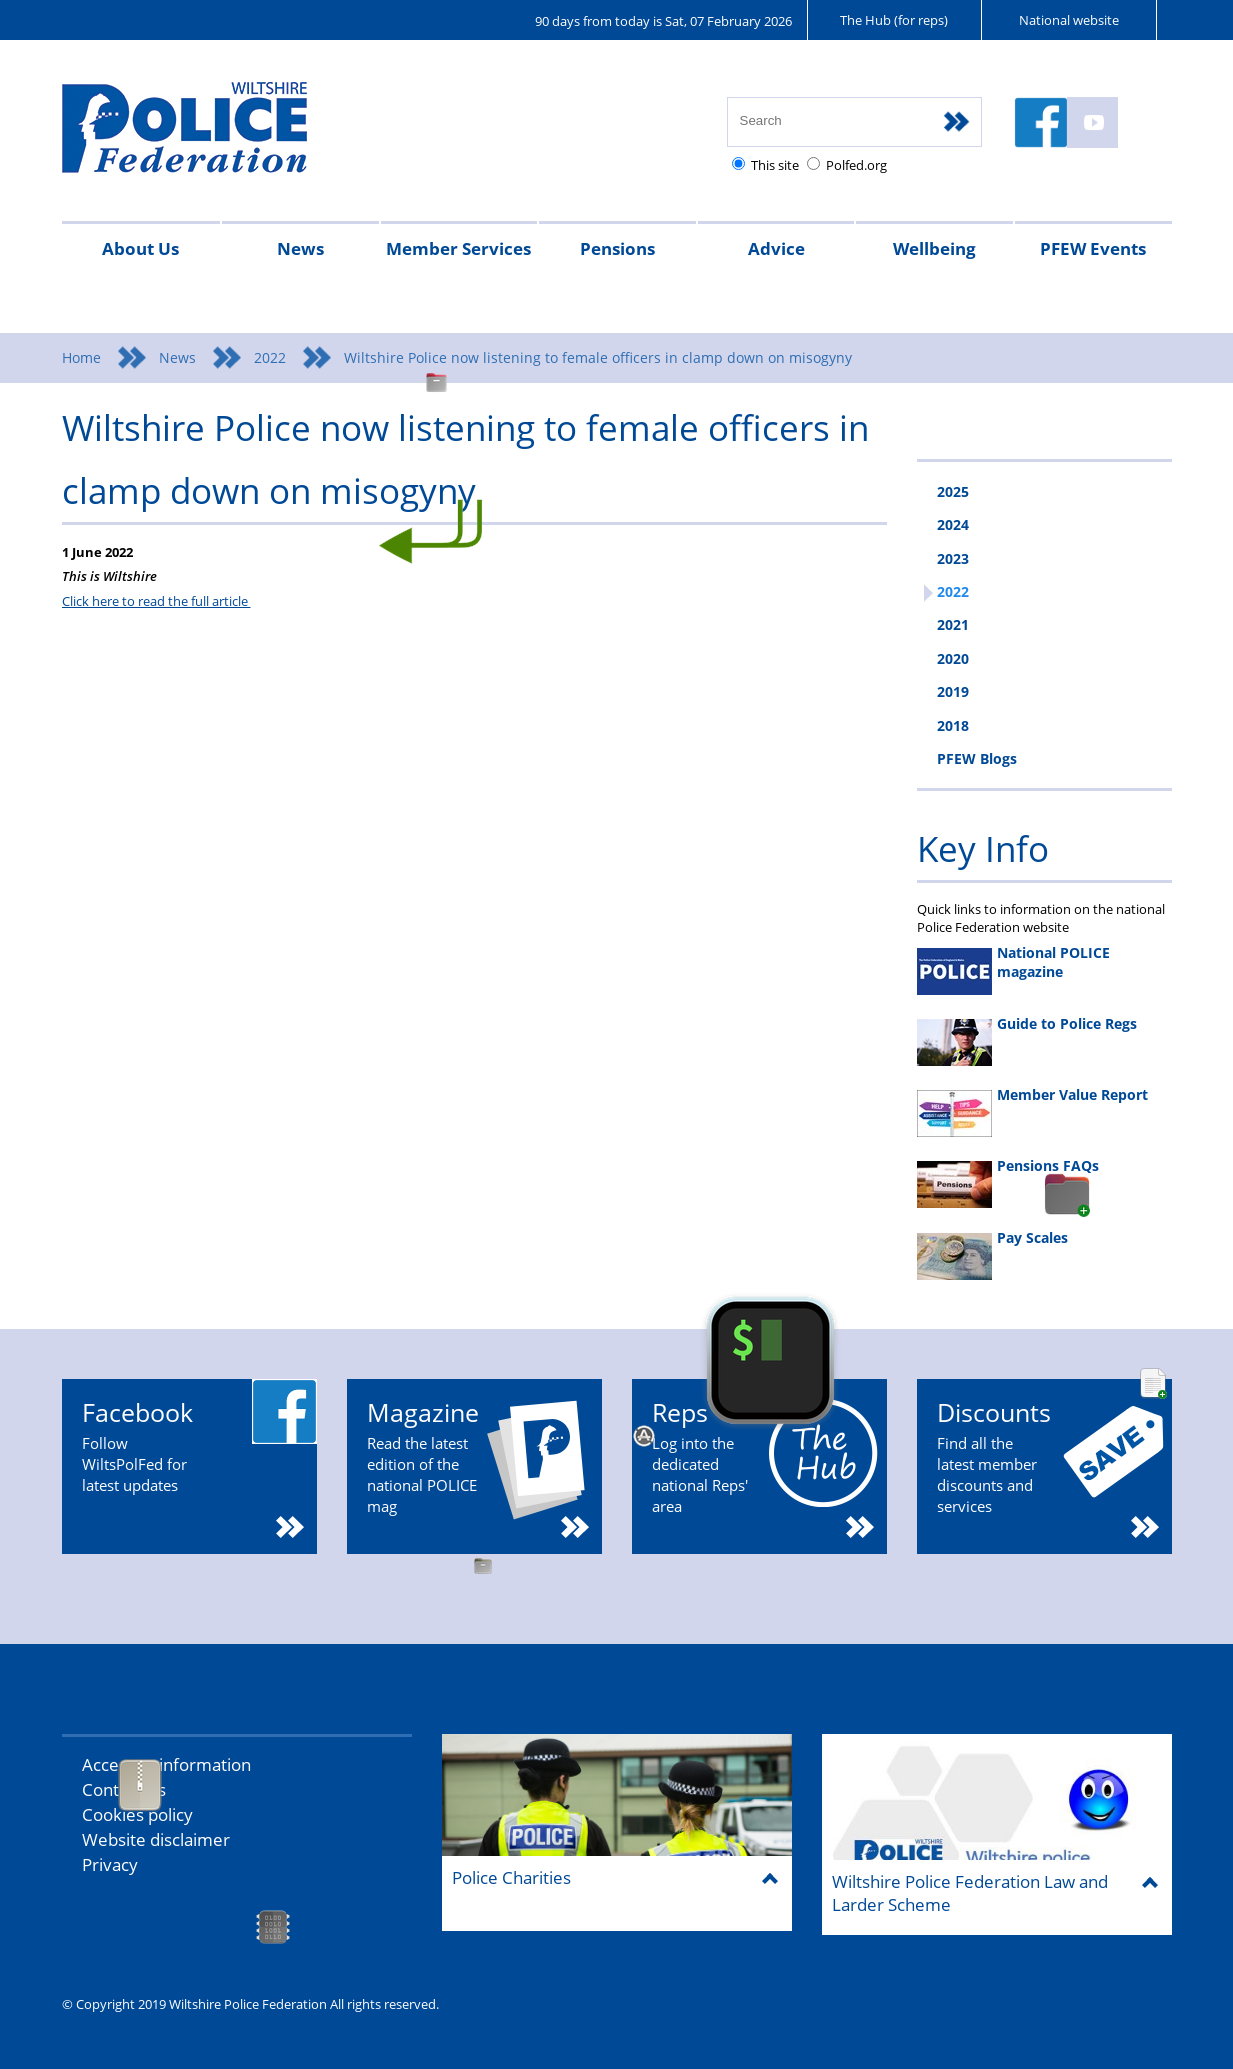 The image size is (1233, 2069). Describe the element at coordinates (483, 1566) in the screenshot. I see `open the file manager application` at that location.